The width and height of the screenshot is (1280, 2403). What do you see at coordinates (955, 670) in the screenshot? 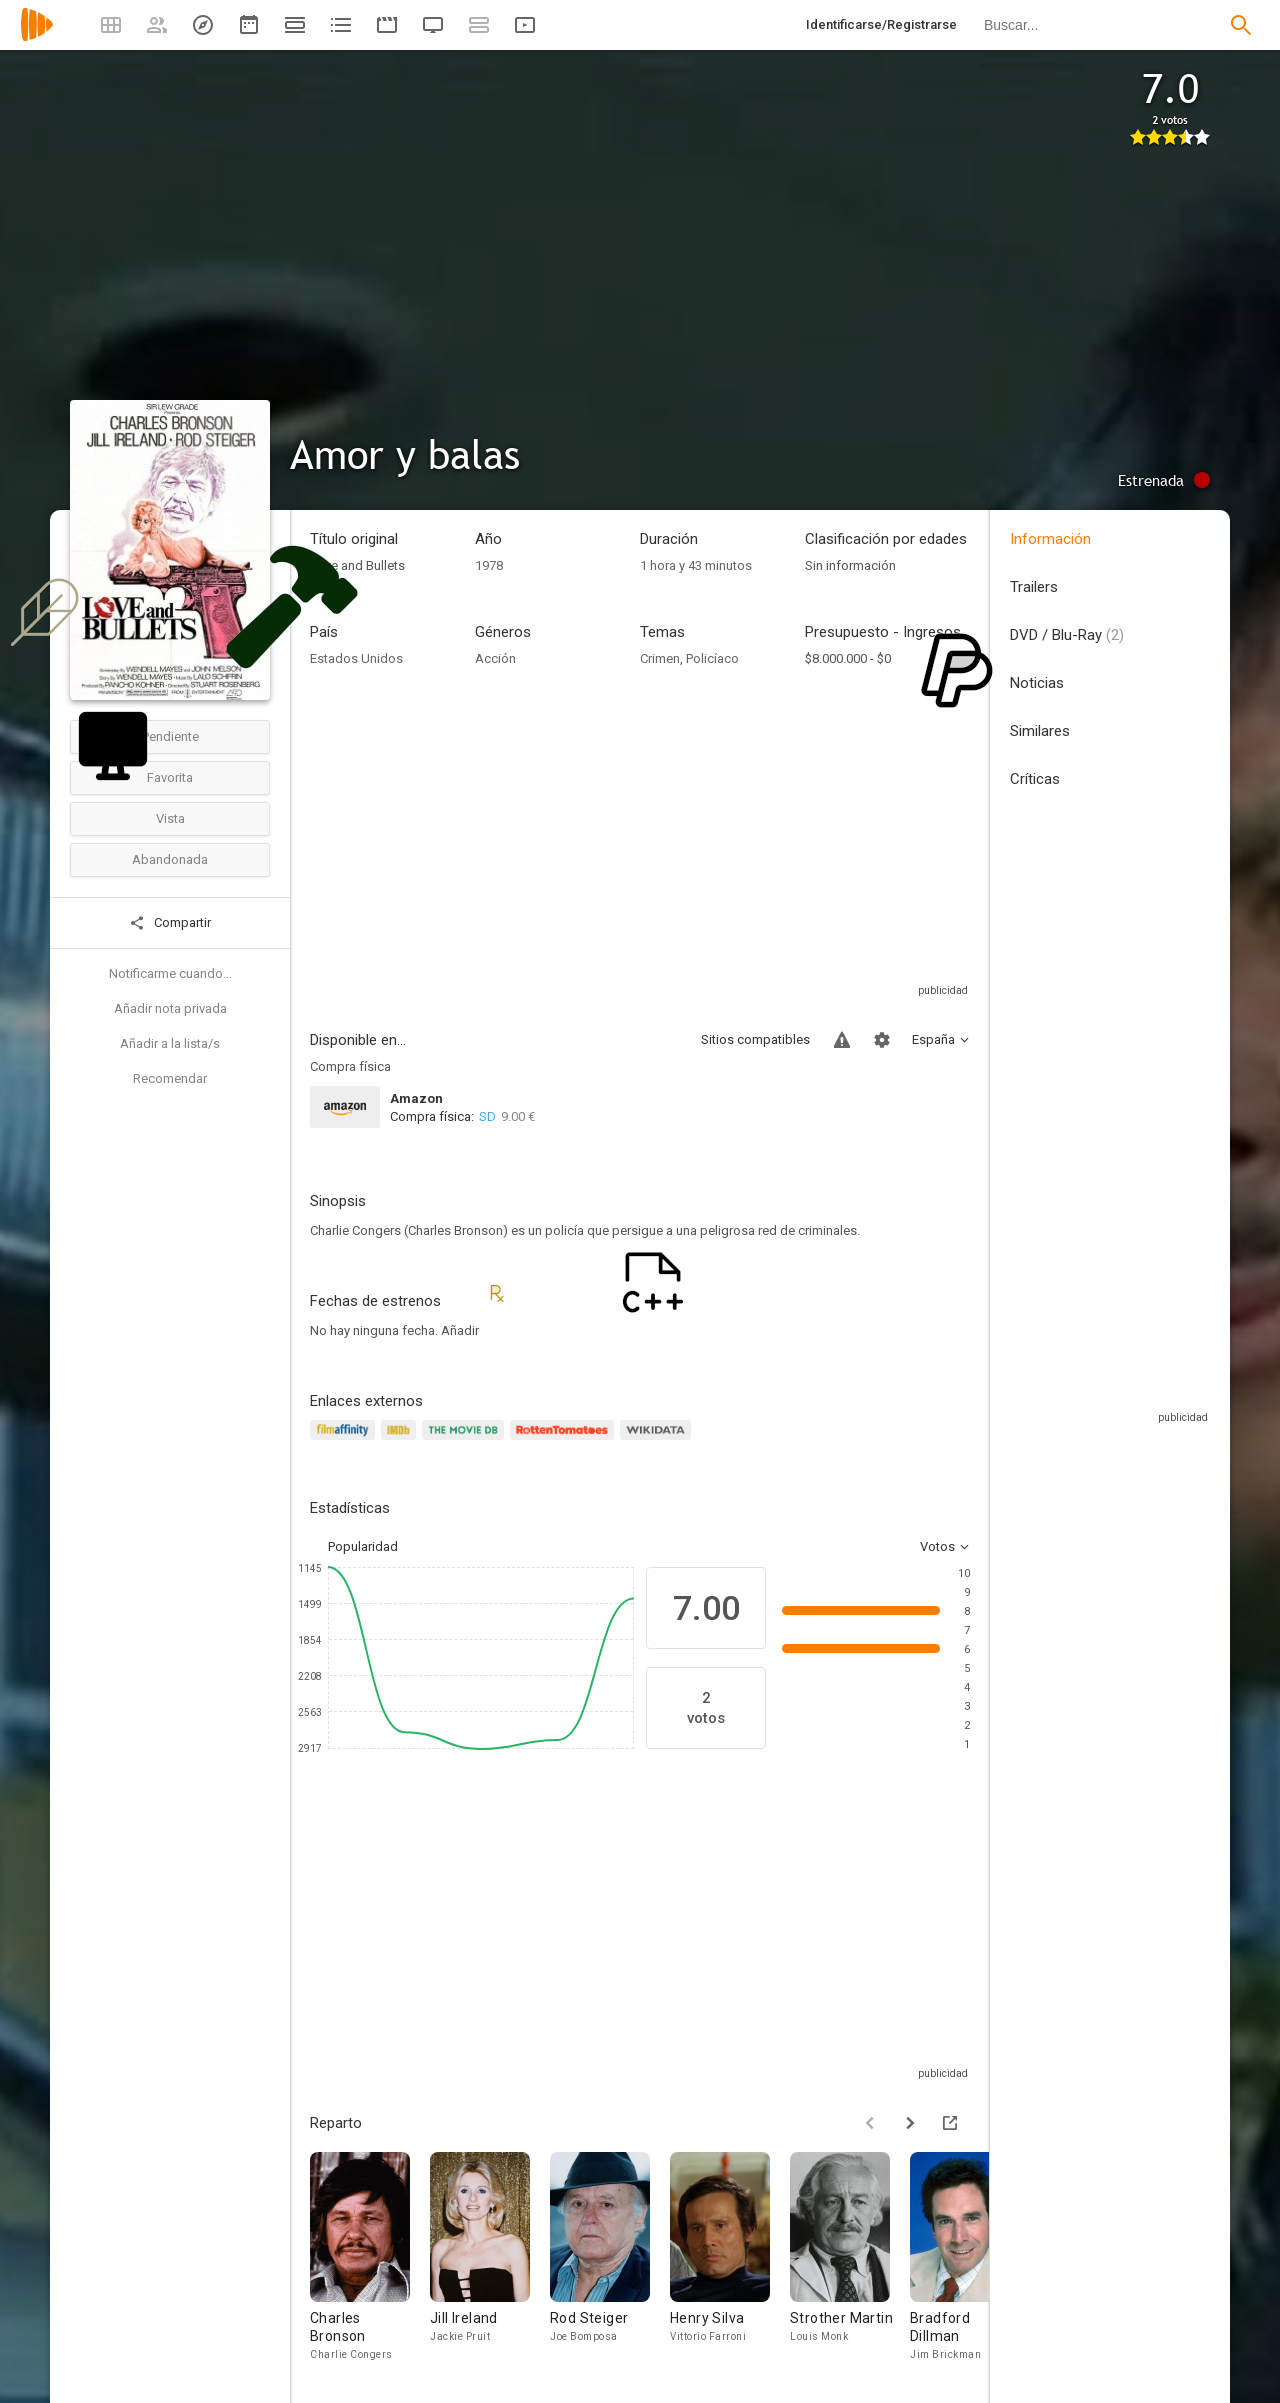
I see `pay with PayPal` at bounding box center [955, 670].